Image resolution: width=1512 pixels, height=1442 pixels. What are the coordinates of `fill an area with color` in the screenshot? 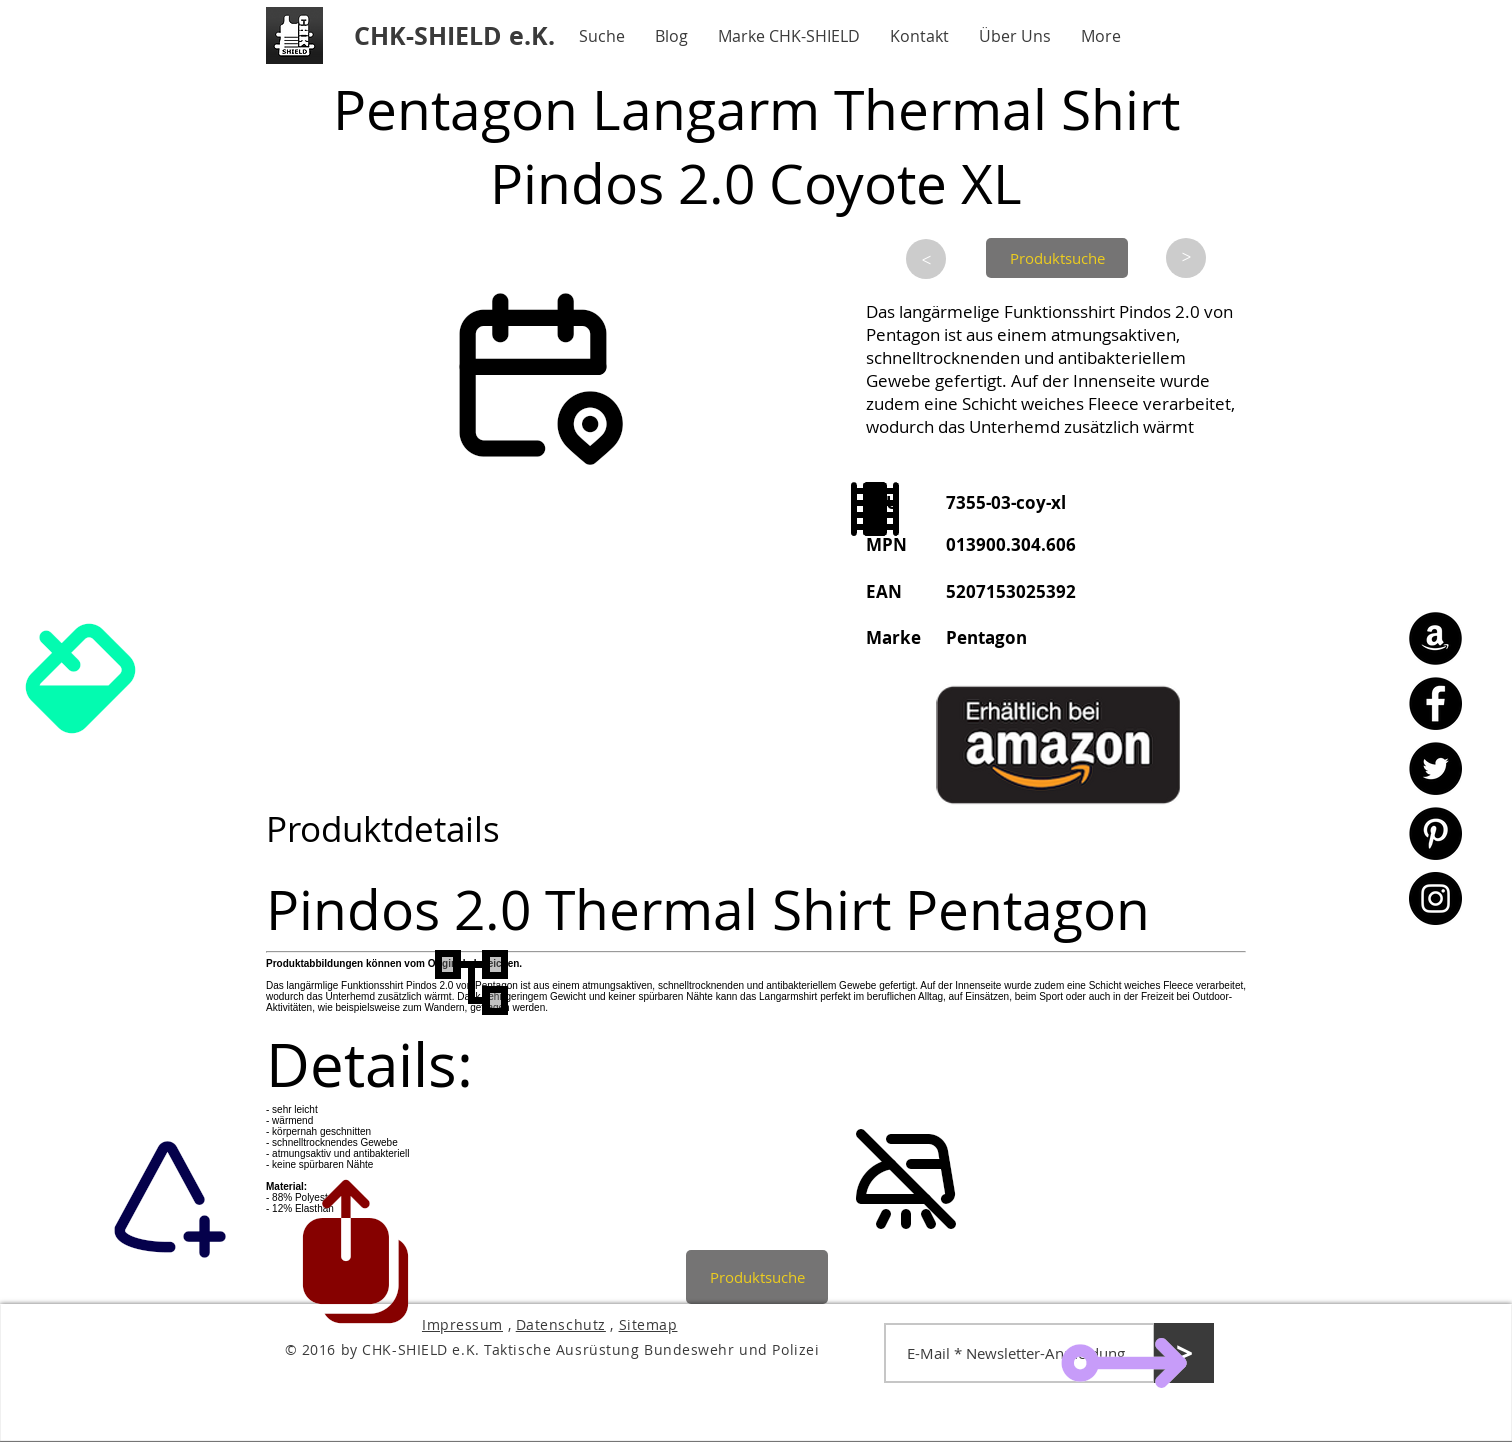 It's located at (80, 678).